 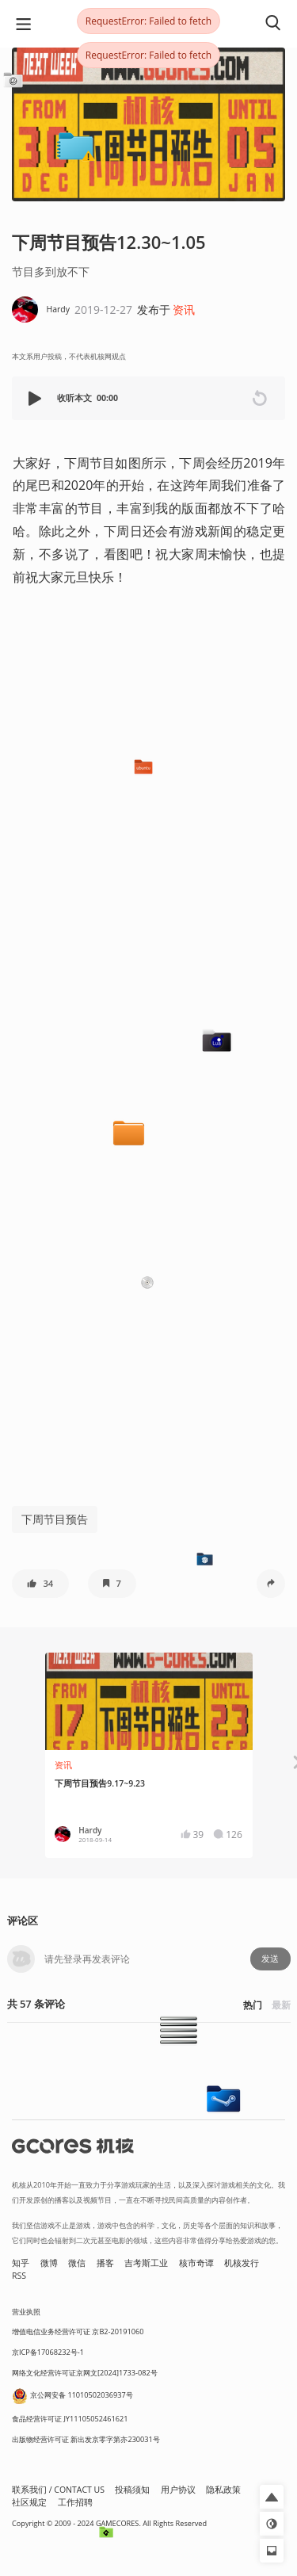 What do you see at coordinates (13, 80) in the screenshot?
I see `open elementary OS system folder` at bounding box center [13, 80].